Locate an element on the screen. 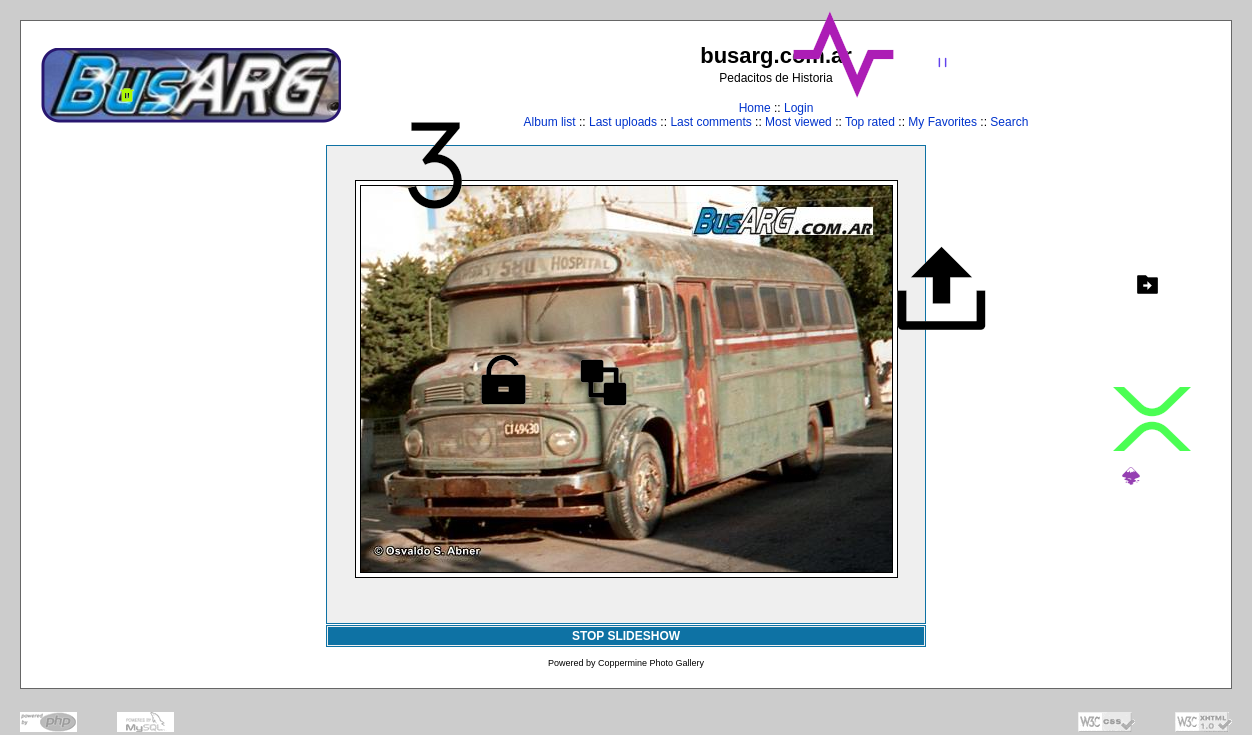 The image size is (1252, 735). upload a file or document is located at coordinates (941, 290).